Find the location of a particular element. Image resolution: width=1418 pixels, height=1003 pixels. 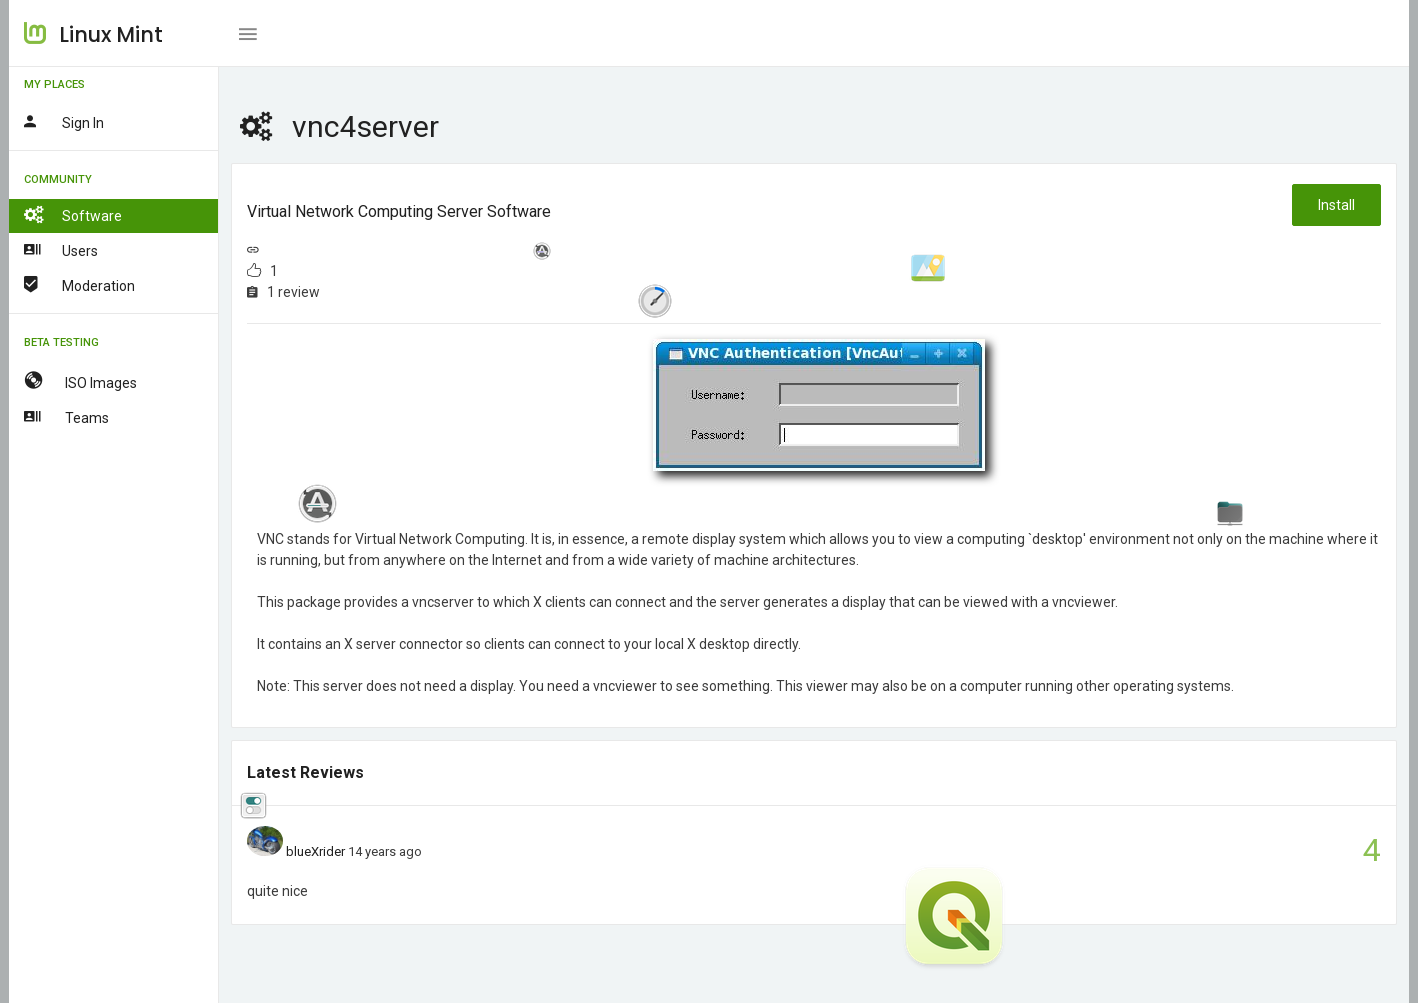

open photo management app is located at coordinates (928, 268).